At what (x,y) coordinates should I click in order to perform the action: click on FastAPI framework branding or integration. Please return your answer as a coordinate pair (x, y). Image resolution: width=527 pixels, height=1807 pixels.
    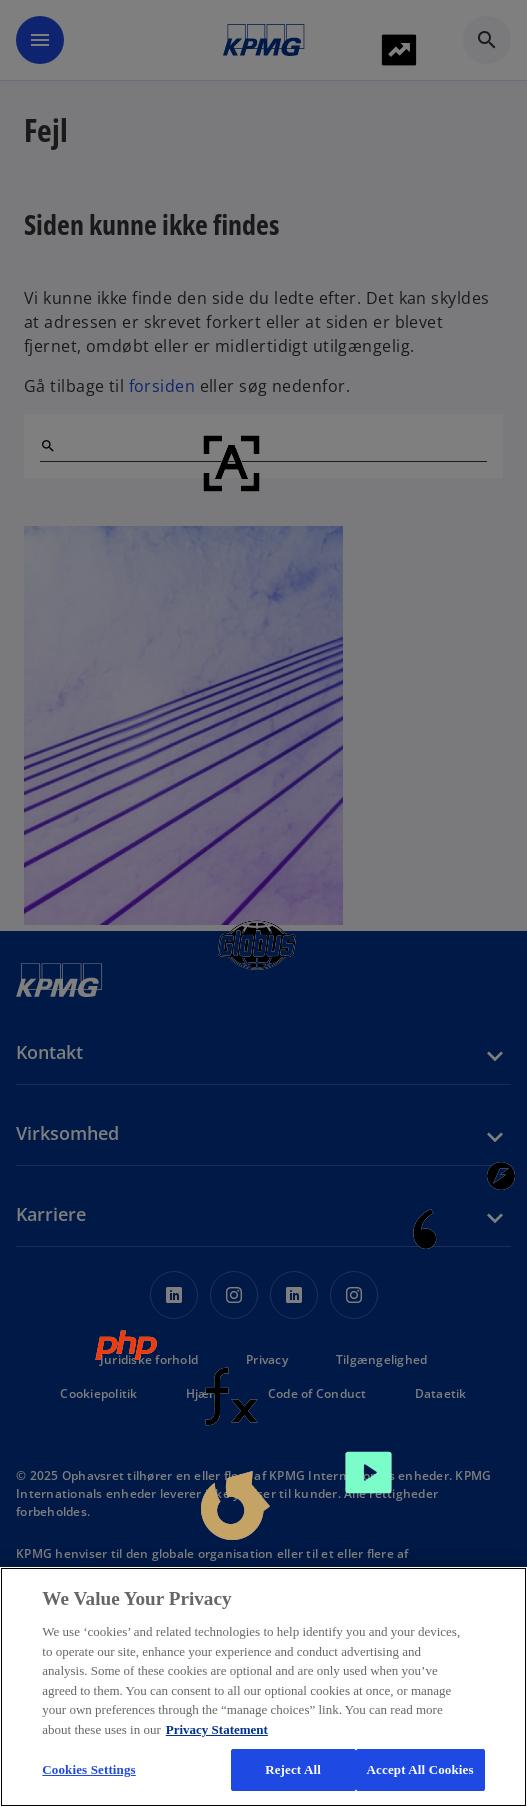
    Looking at the image, I should click on (501, 1176).